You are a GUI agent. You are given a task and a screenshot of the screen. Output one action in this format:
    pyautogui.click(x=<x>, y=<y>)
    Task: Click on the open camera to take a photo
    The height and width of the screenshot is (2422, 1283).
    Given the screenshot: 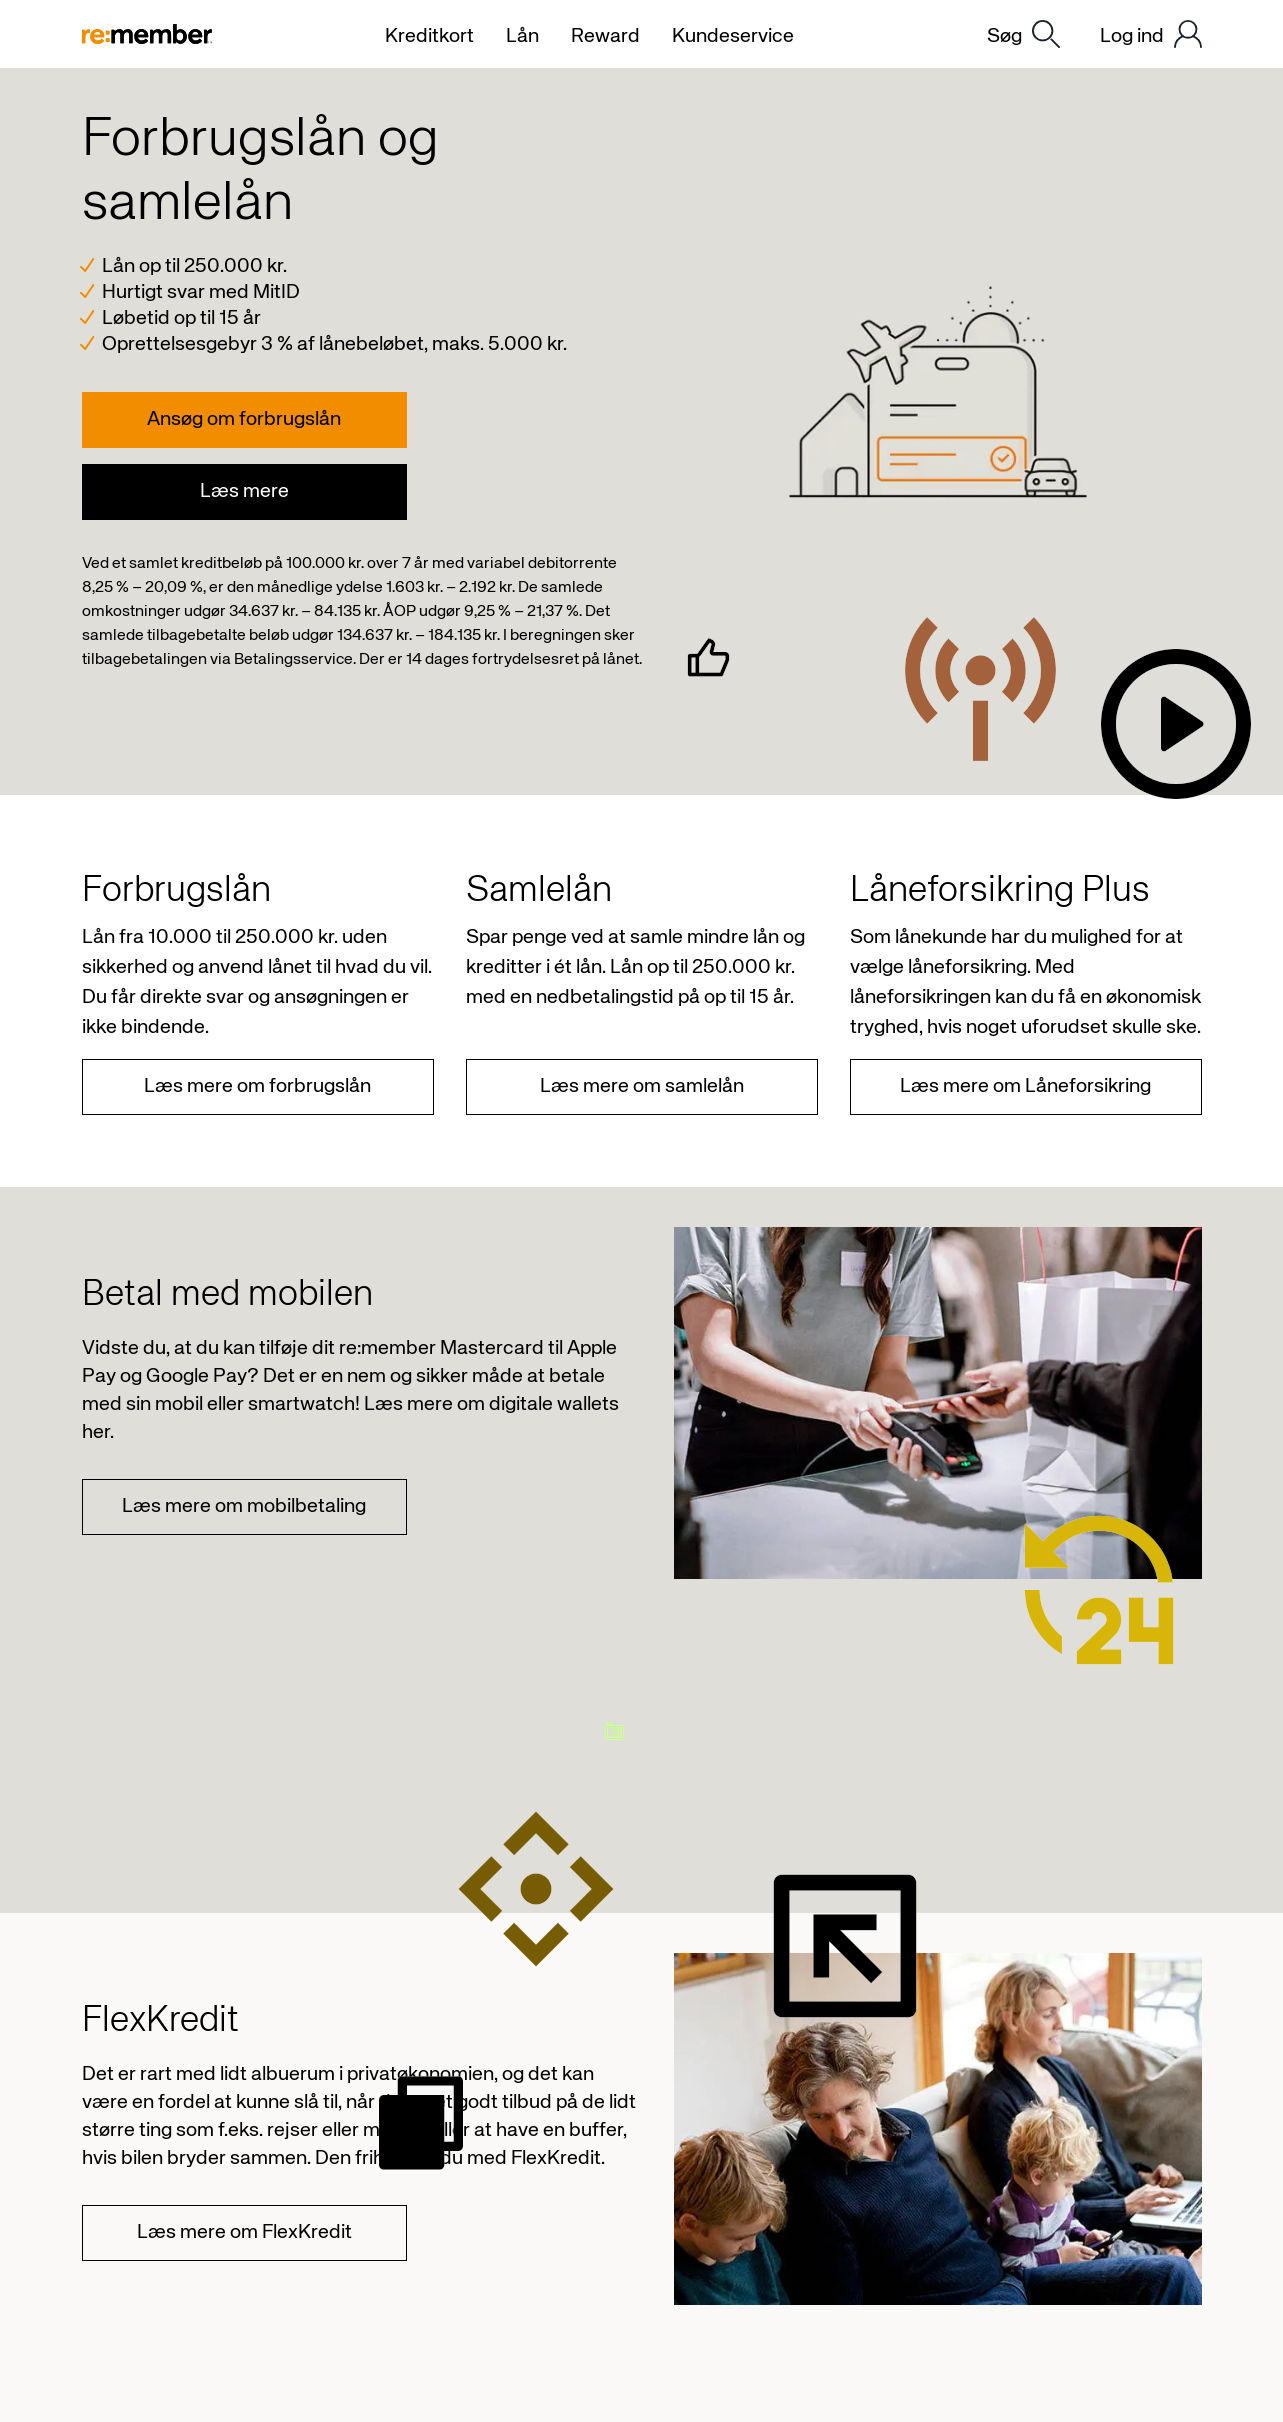 What is the action you would take?
    pyautogui.click(x=614, y=1731)
    